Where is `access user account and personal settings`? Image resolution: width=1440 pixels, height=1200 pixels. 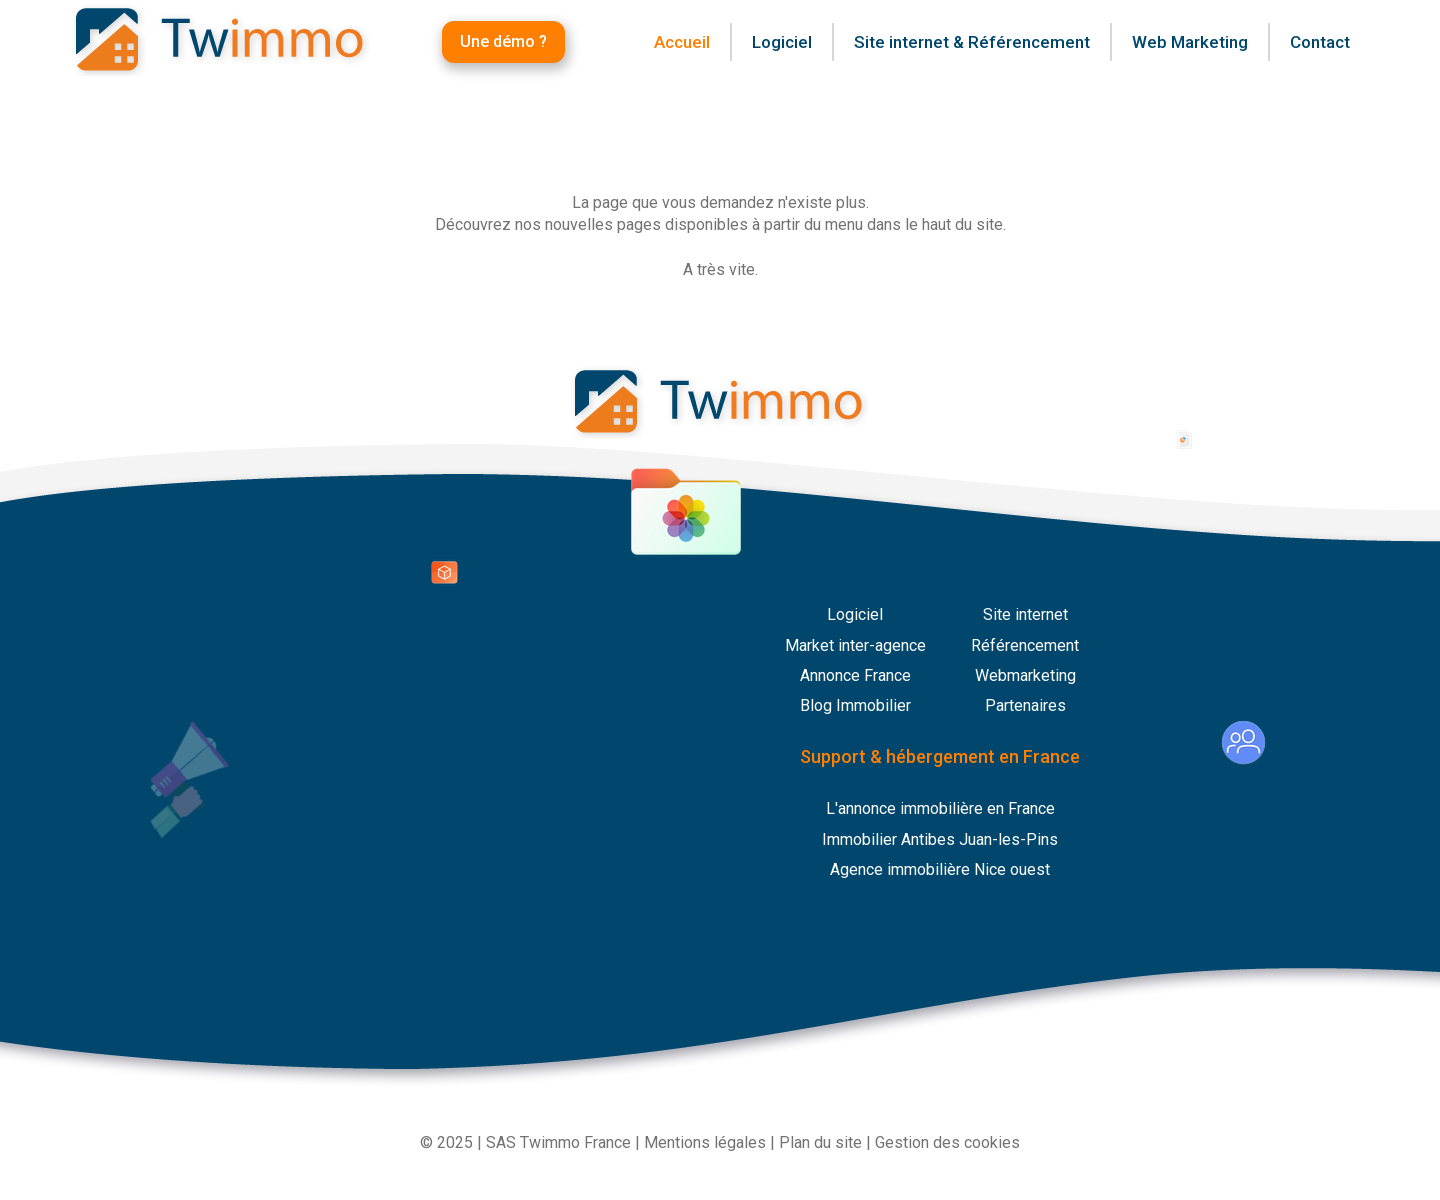 access user account and personal settings is located at coordinates (1243, 742).